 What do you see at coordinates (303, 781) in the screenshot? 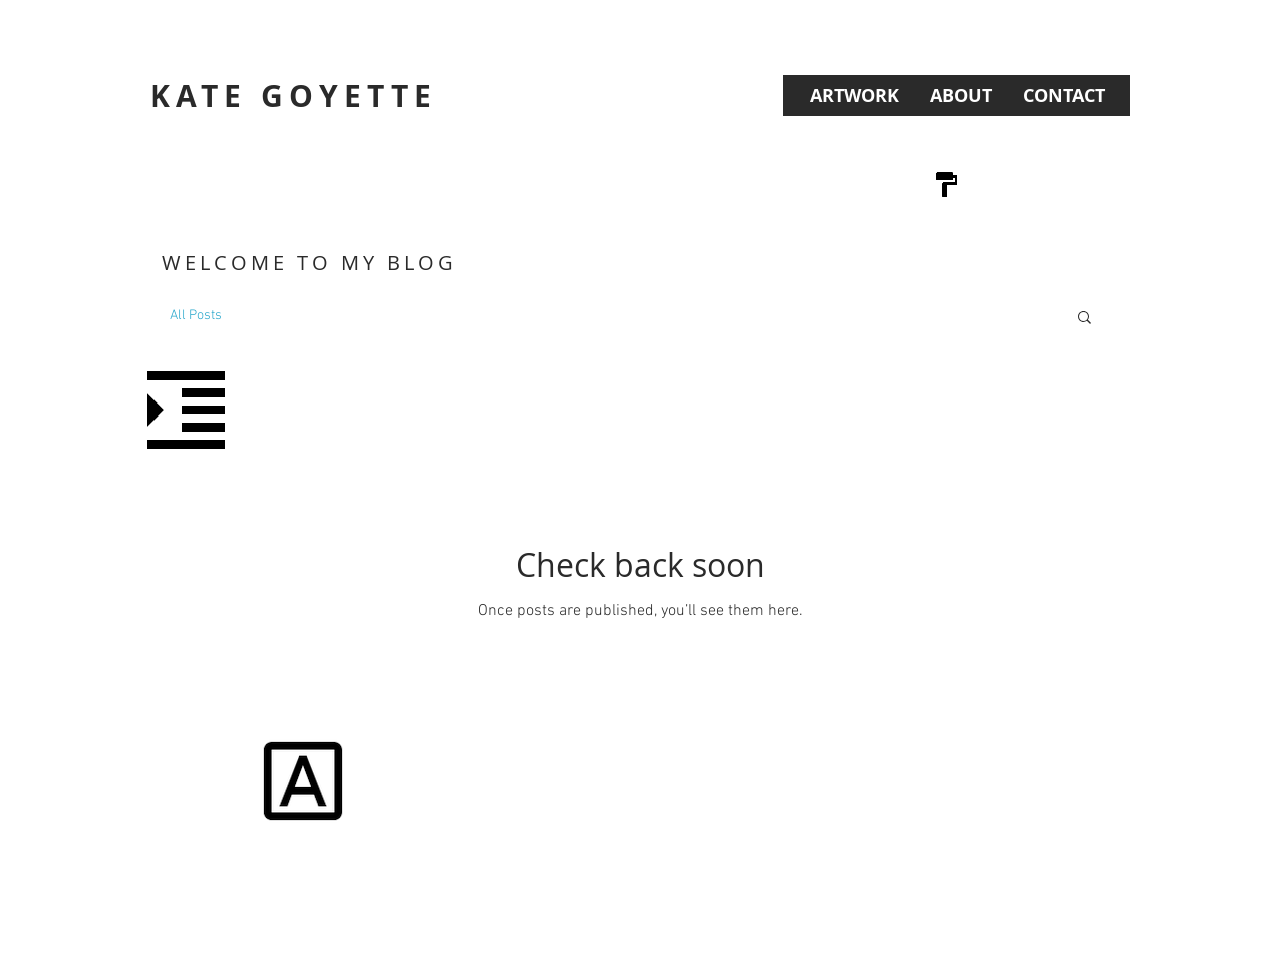
I see `download or install new fonts` at bounding box center [303, 781].